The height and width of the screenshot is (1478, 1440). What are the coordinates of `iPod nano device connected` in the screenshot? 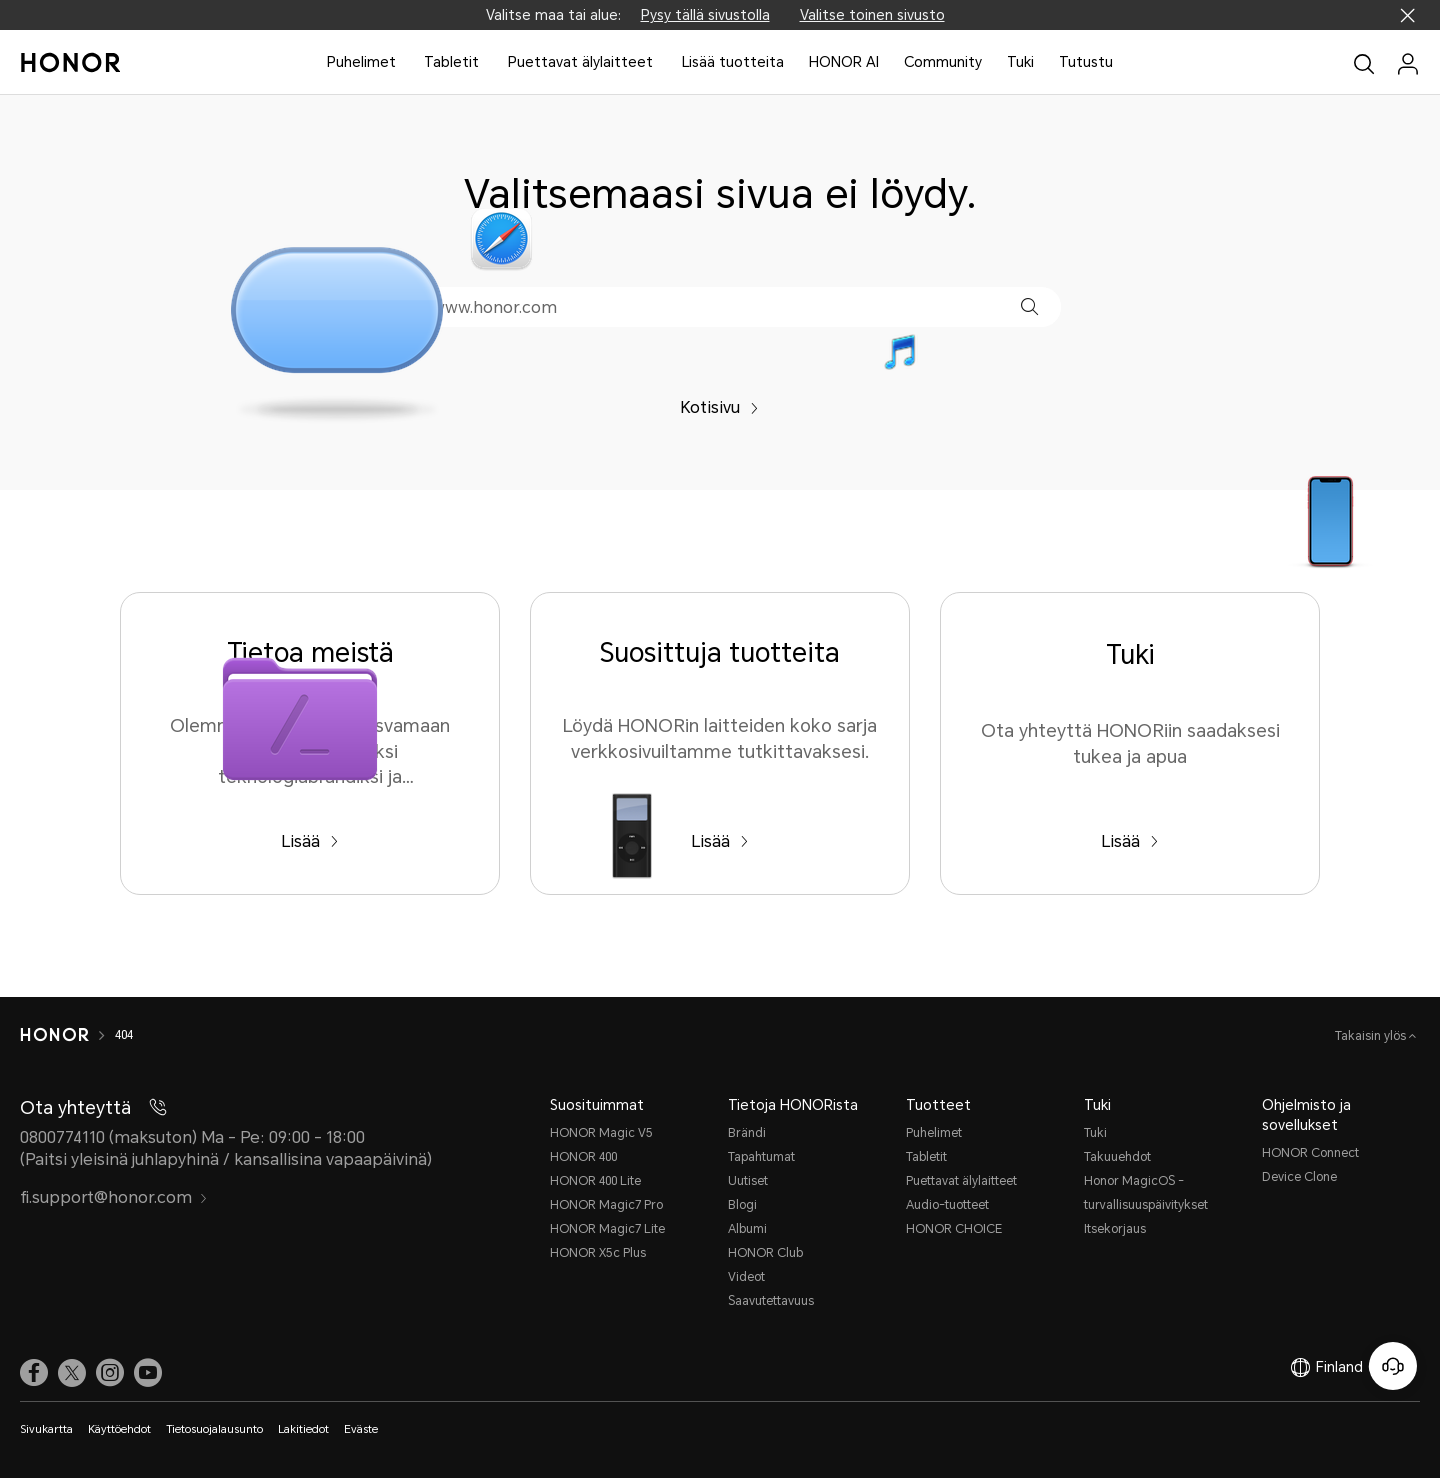 It's located at (632, 836).